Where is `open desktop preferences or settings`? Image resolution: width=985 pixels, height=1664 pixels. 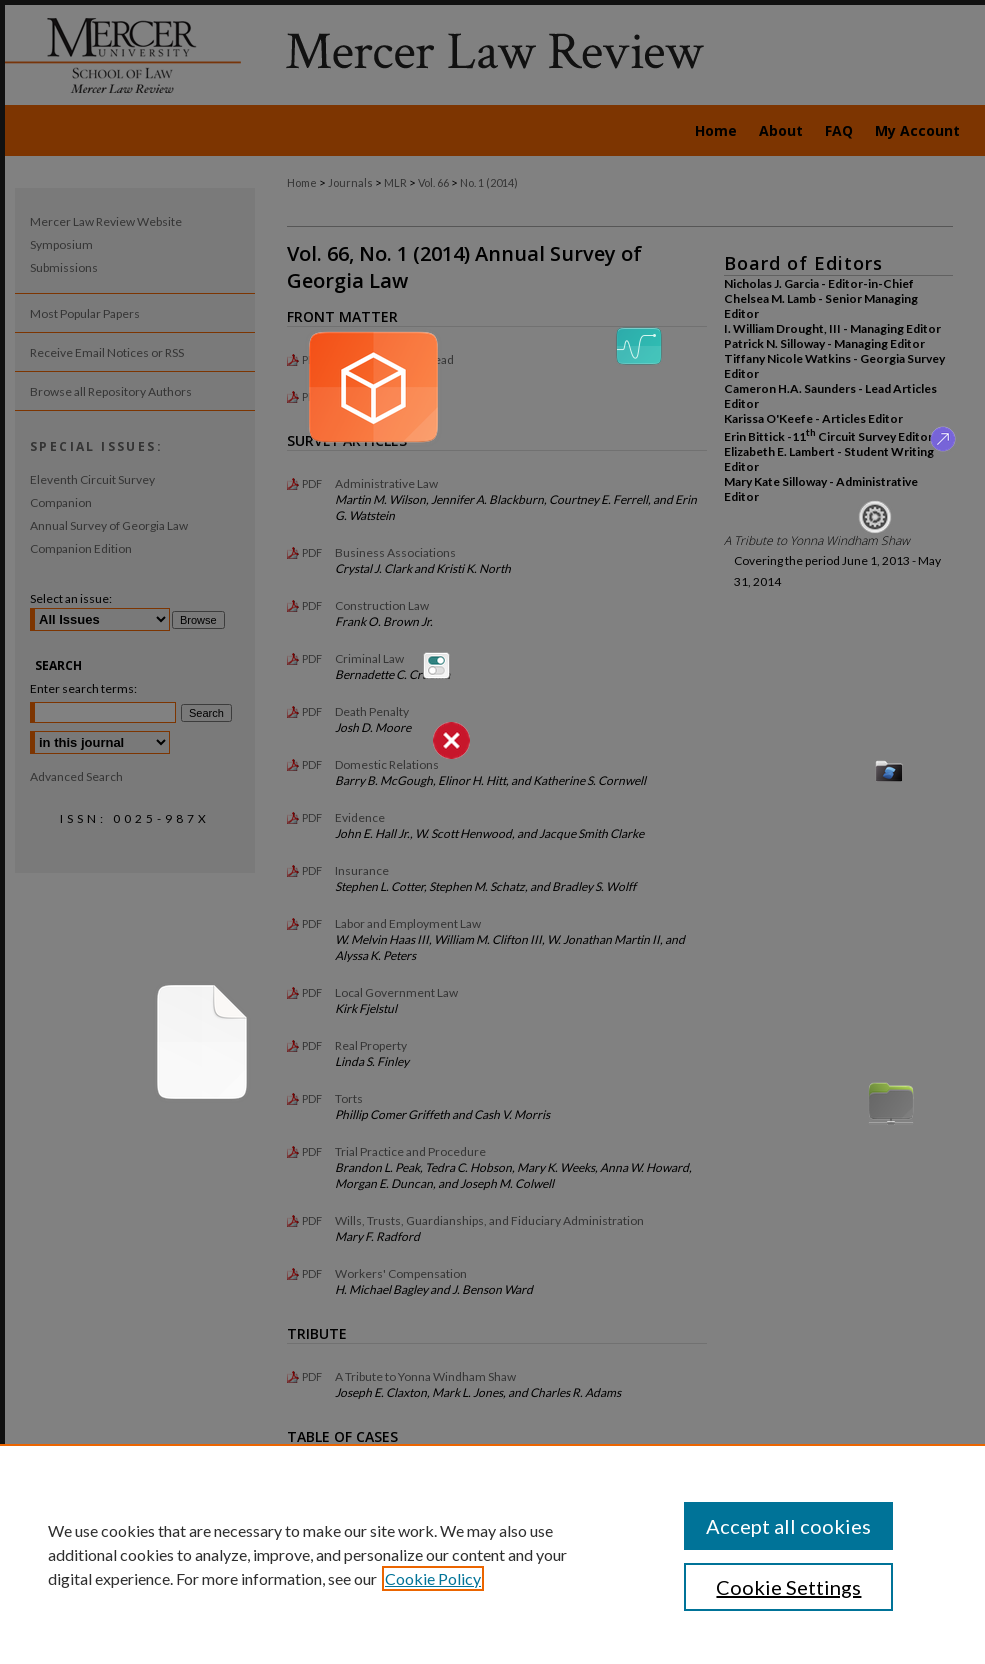 open desktop preferences or settings is located at coordinates (436, 665).